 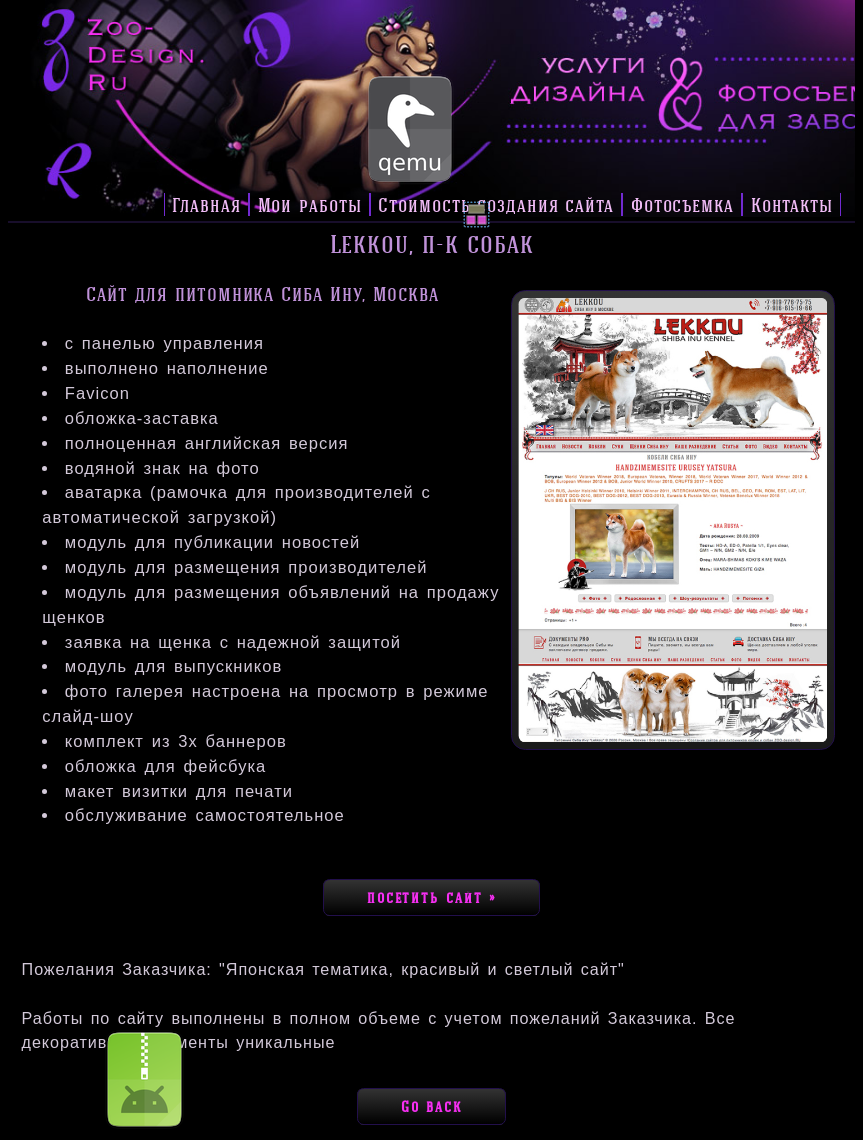 What do you see at coordinates (410, 129) in the screenshot?
I see `qemu virtual disk image file` at bounding box center [410, 129].